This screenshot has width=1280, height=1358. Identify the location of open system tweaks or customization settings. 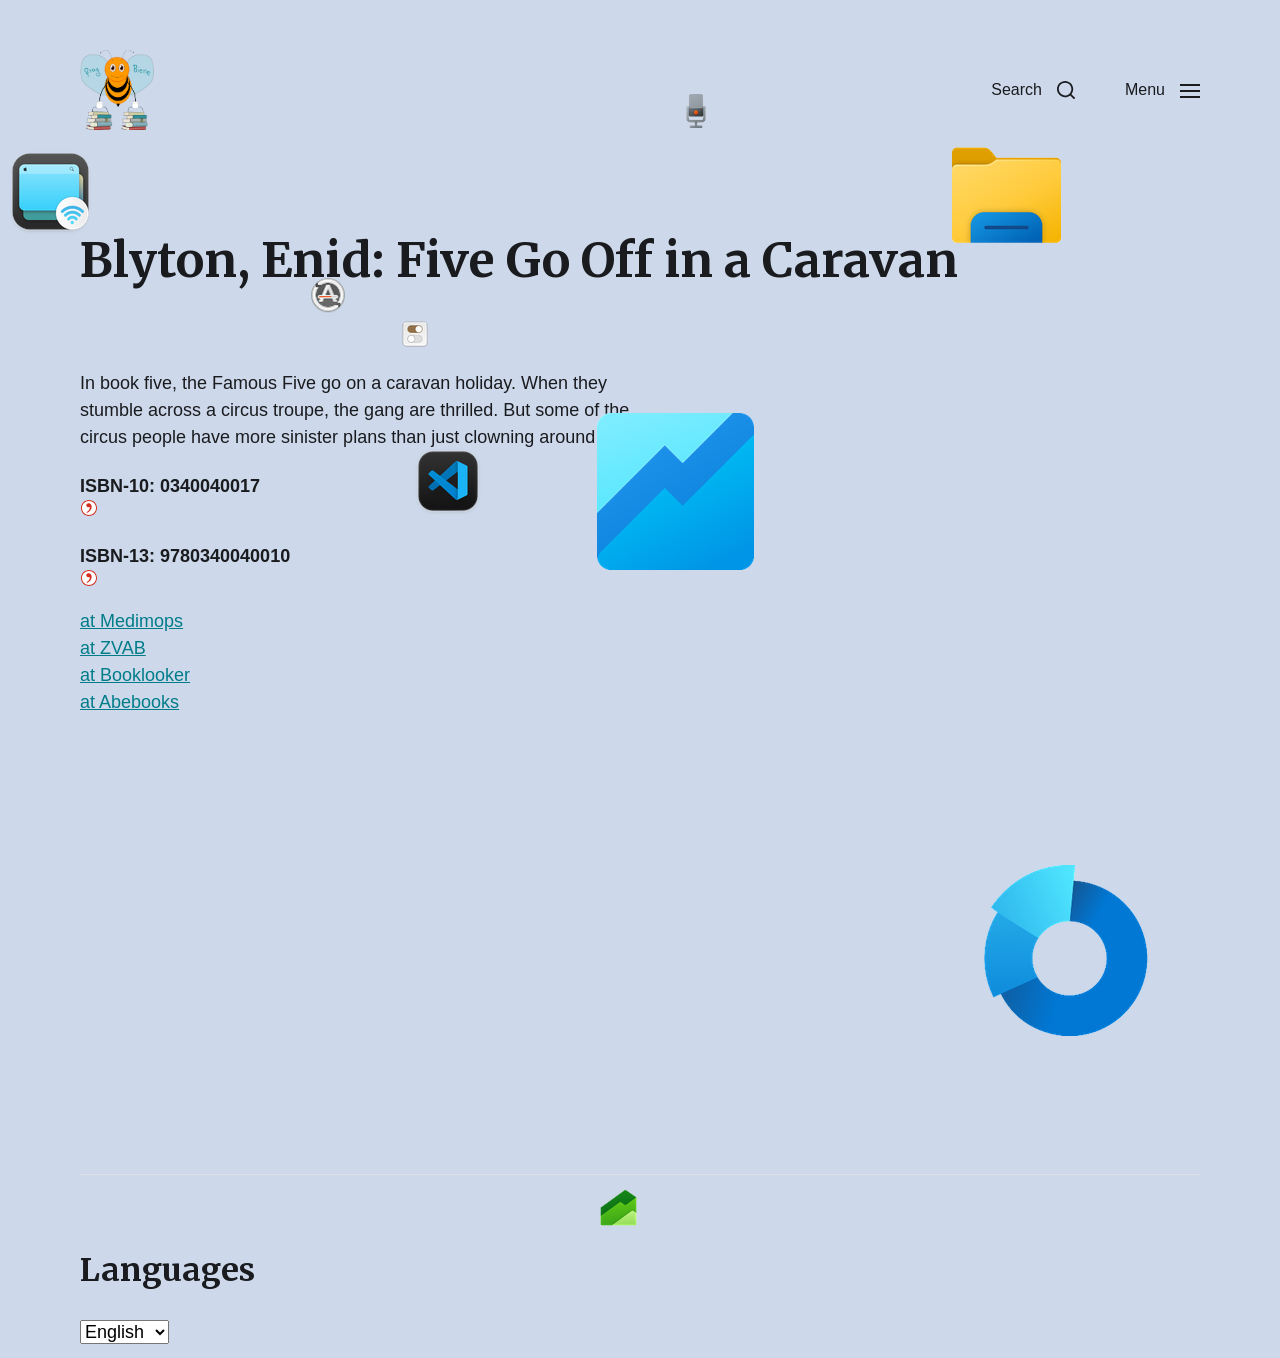
(415, 334).